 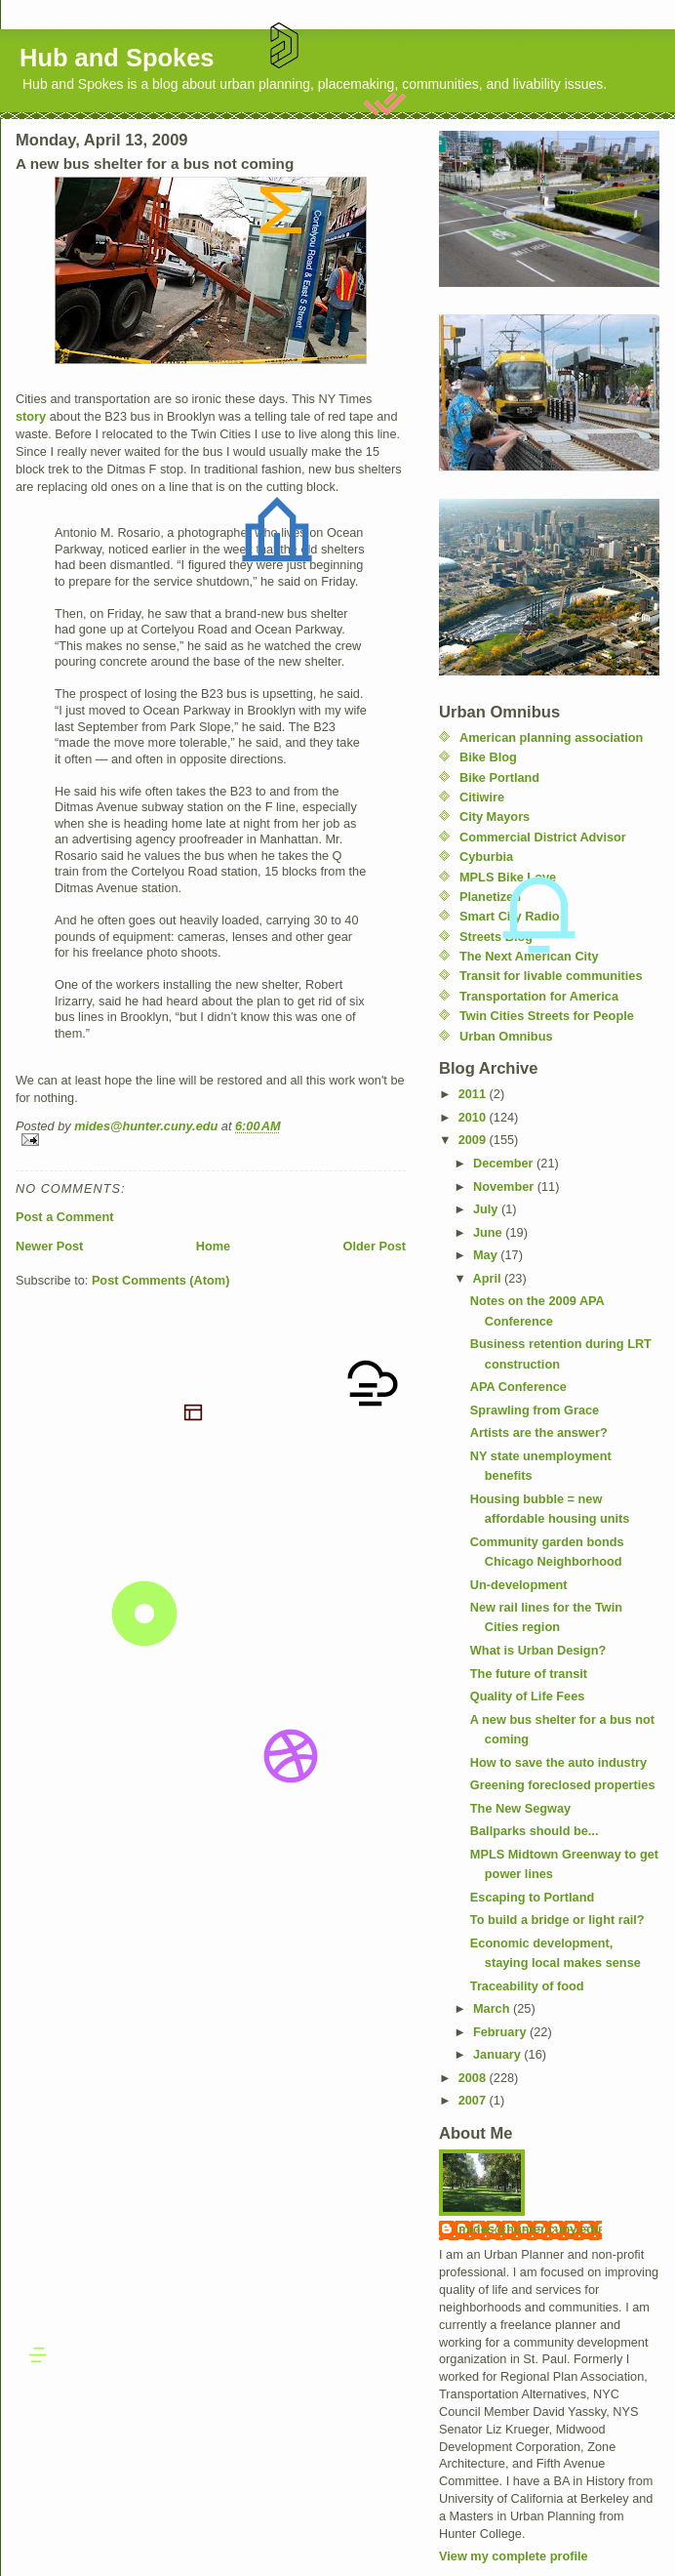 I want to click on start recording audio or video, so click(x=144, y=1614).